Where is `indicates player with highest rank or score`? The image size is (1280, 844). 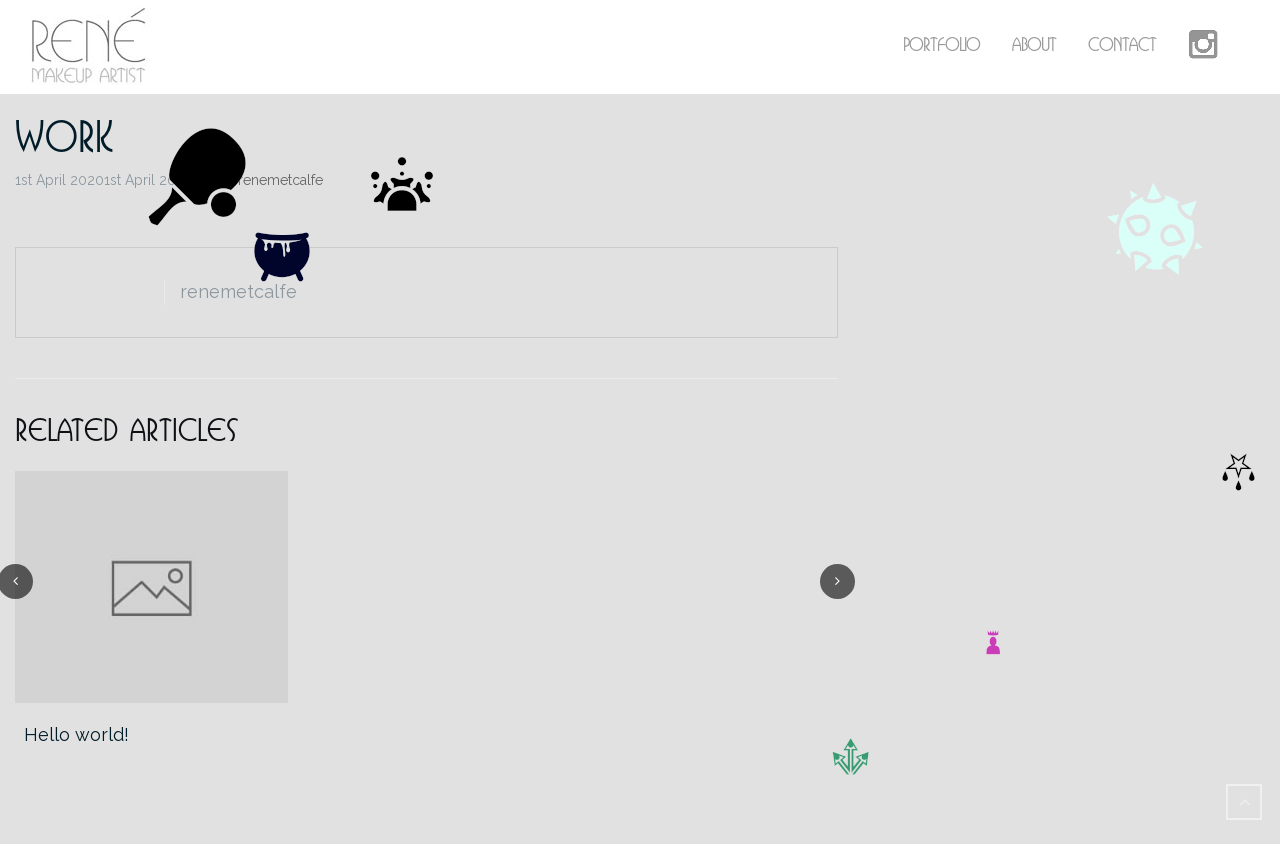 indicates player with highest rank or score is located at coordinates (993, 642).